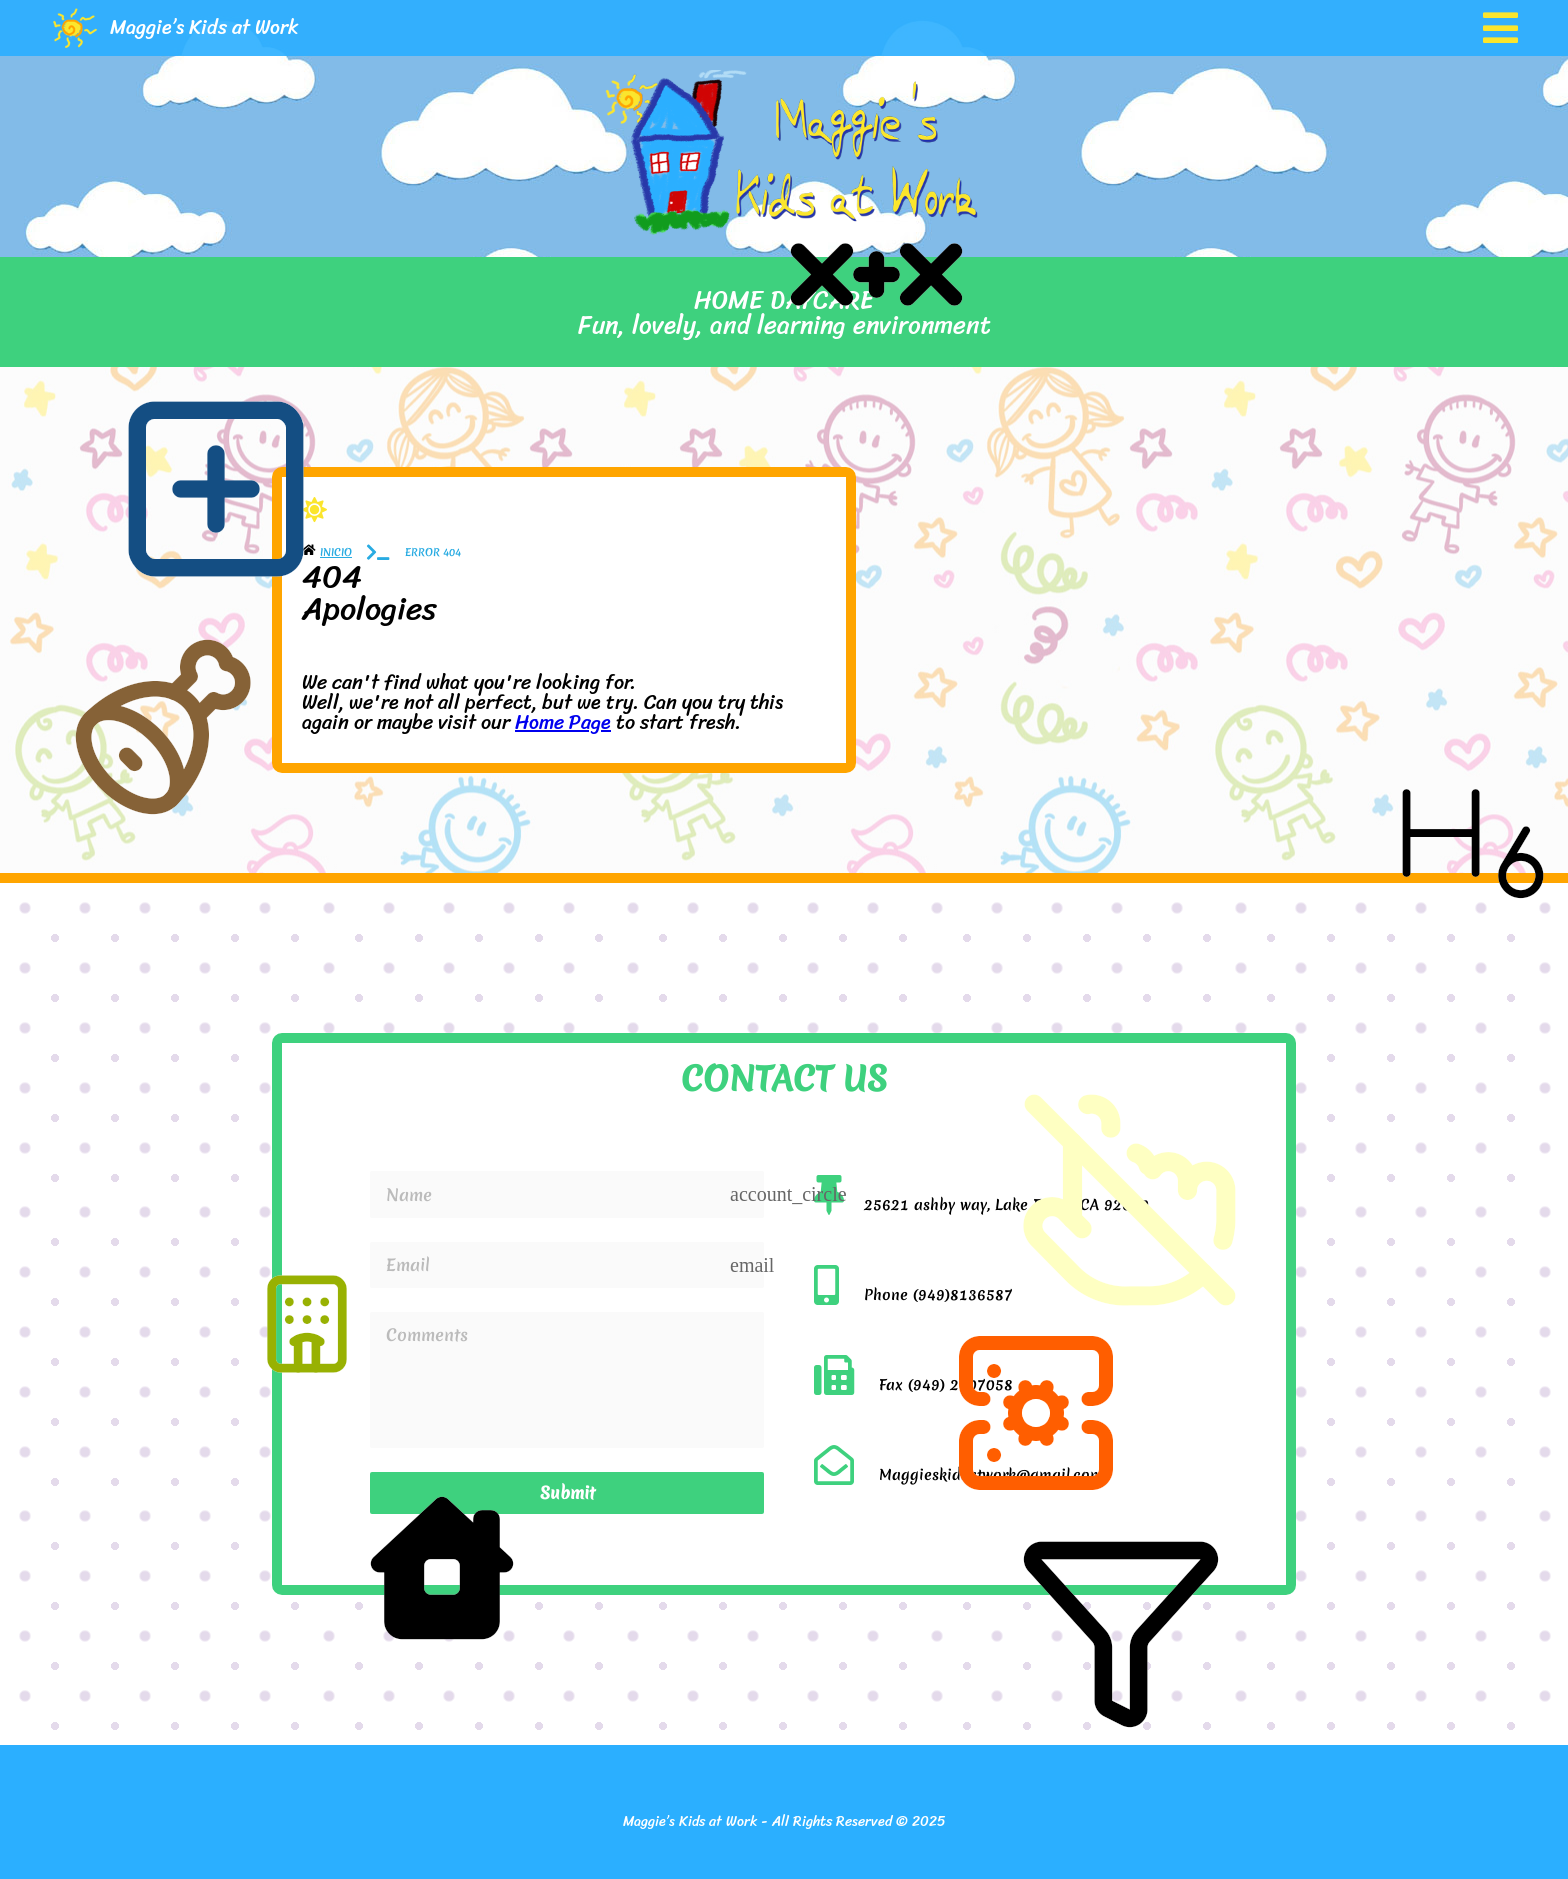  What do you see at coordinates (1121, 1630) in the screenshot?
I see `filter or sort content` at bounding box center [1121, 1630].